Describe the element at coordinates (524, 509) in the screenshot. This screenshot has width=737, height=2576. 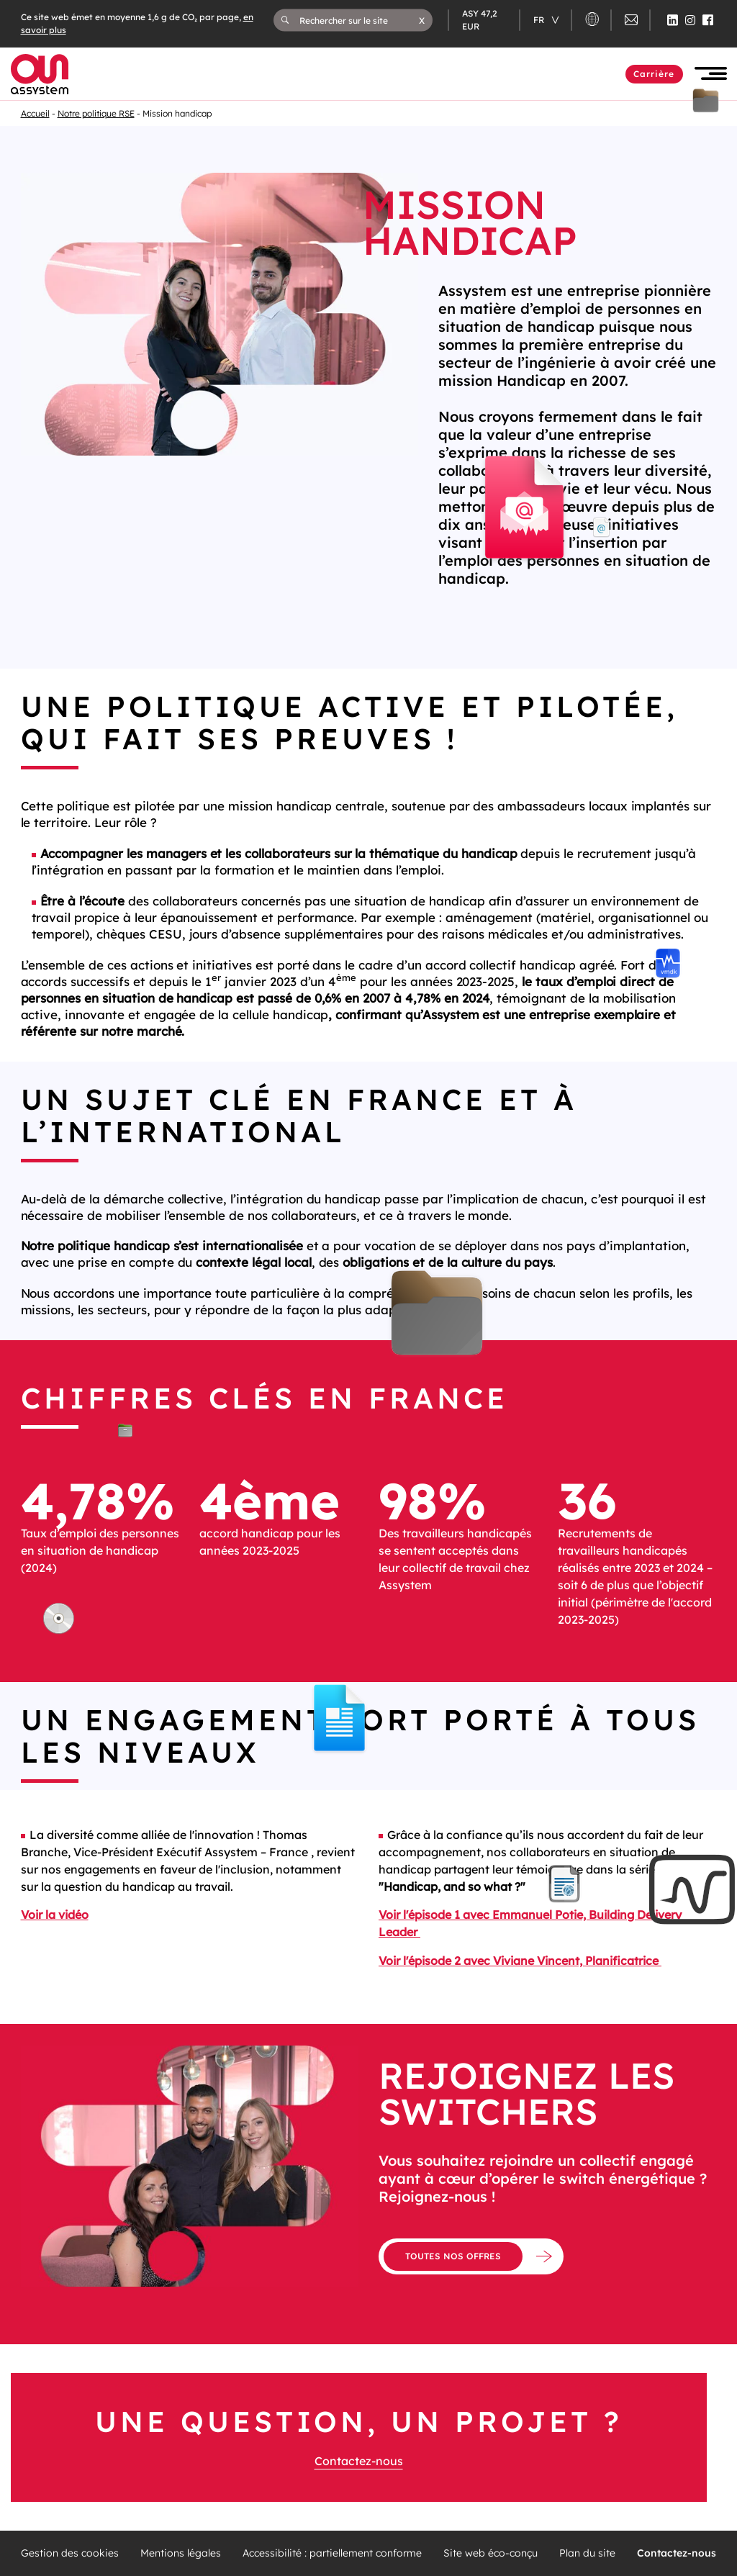
I see `a partially downloaded or incomplete email message file` at that location.